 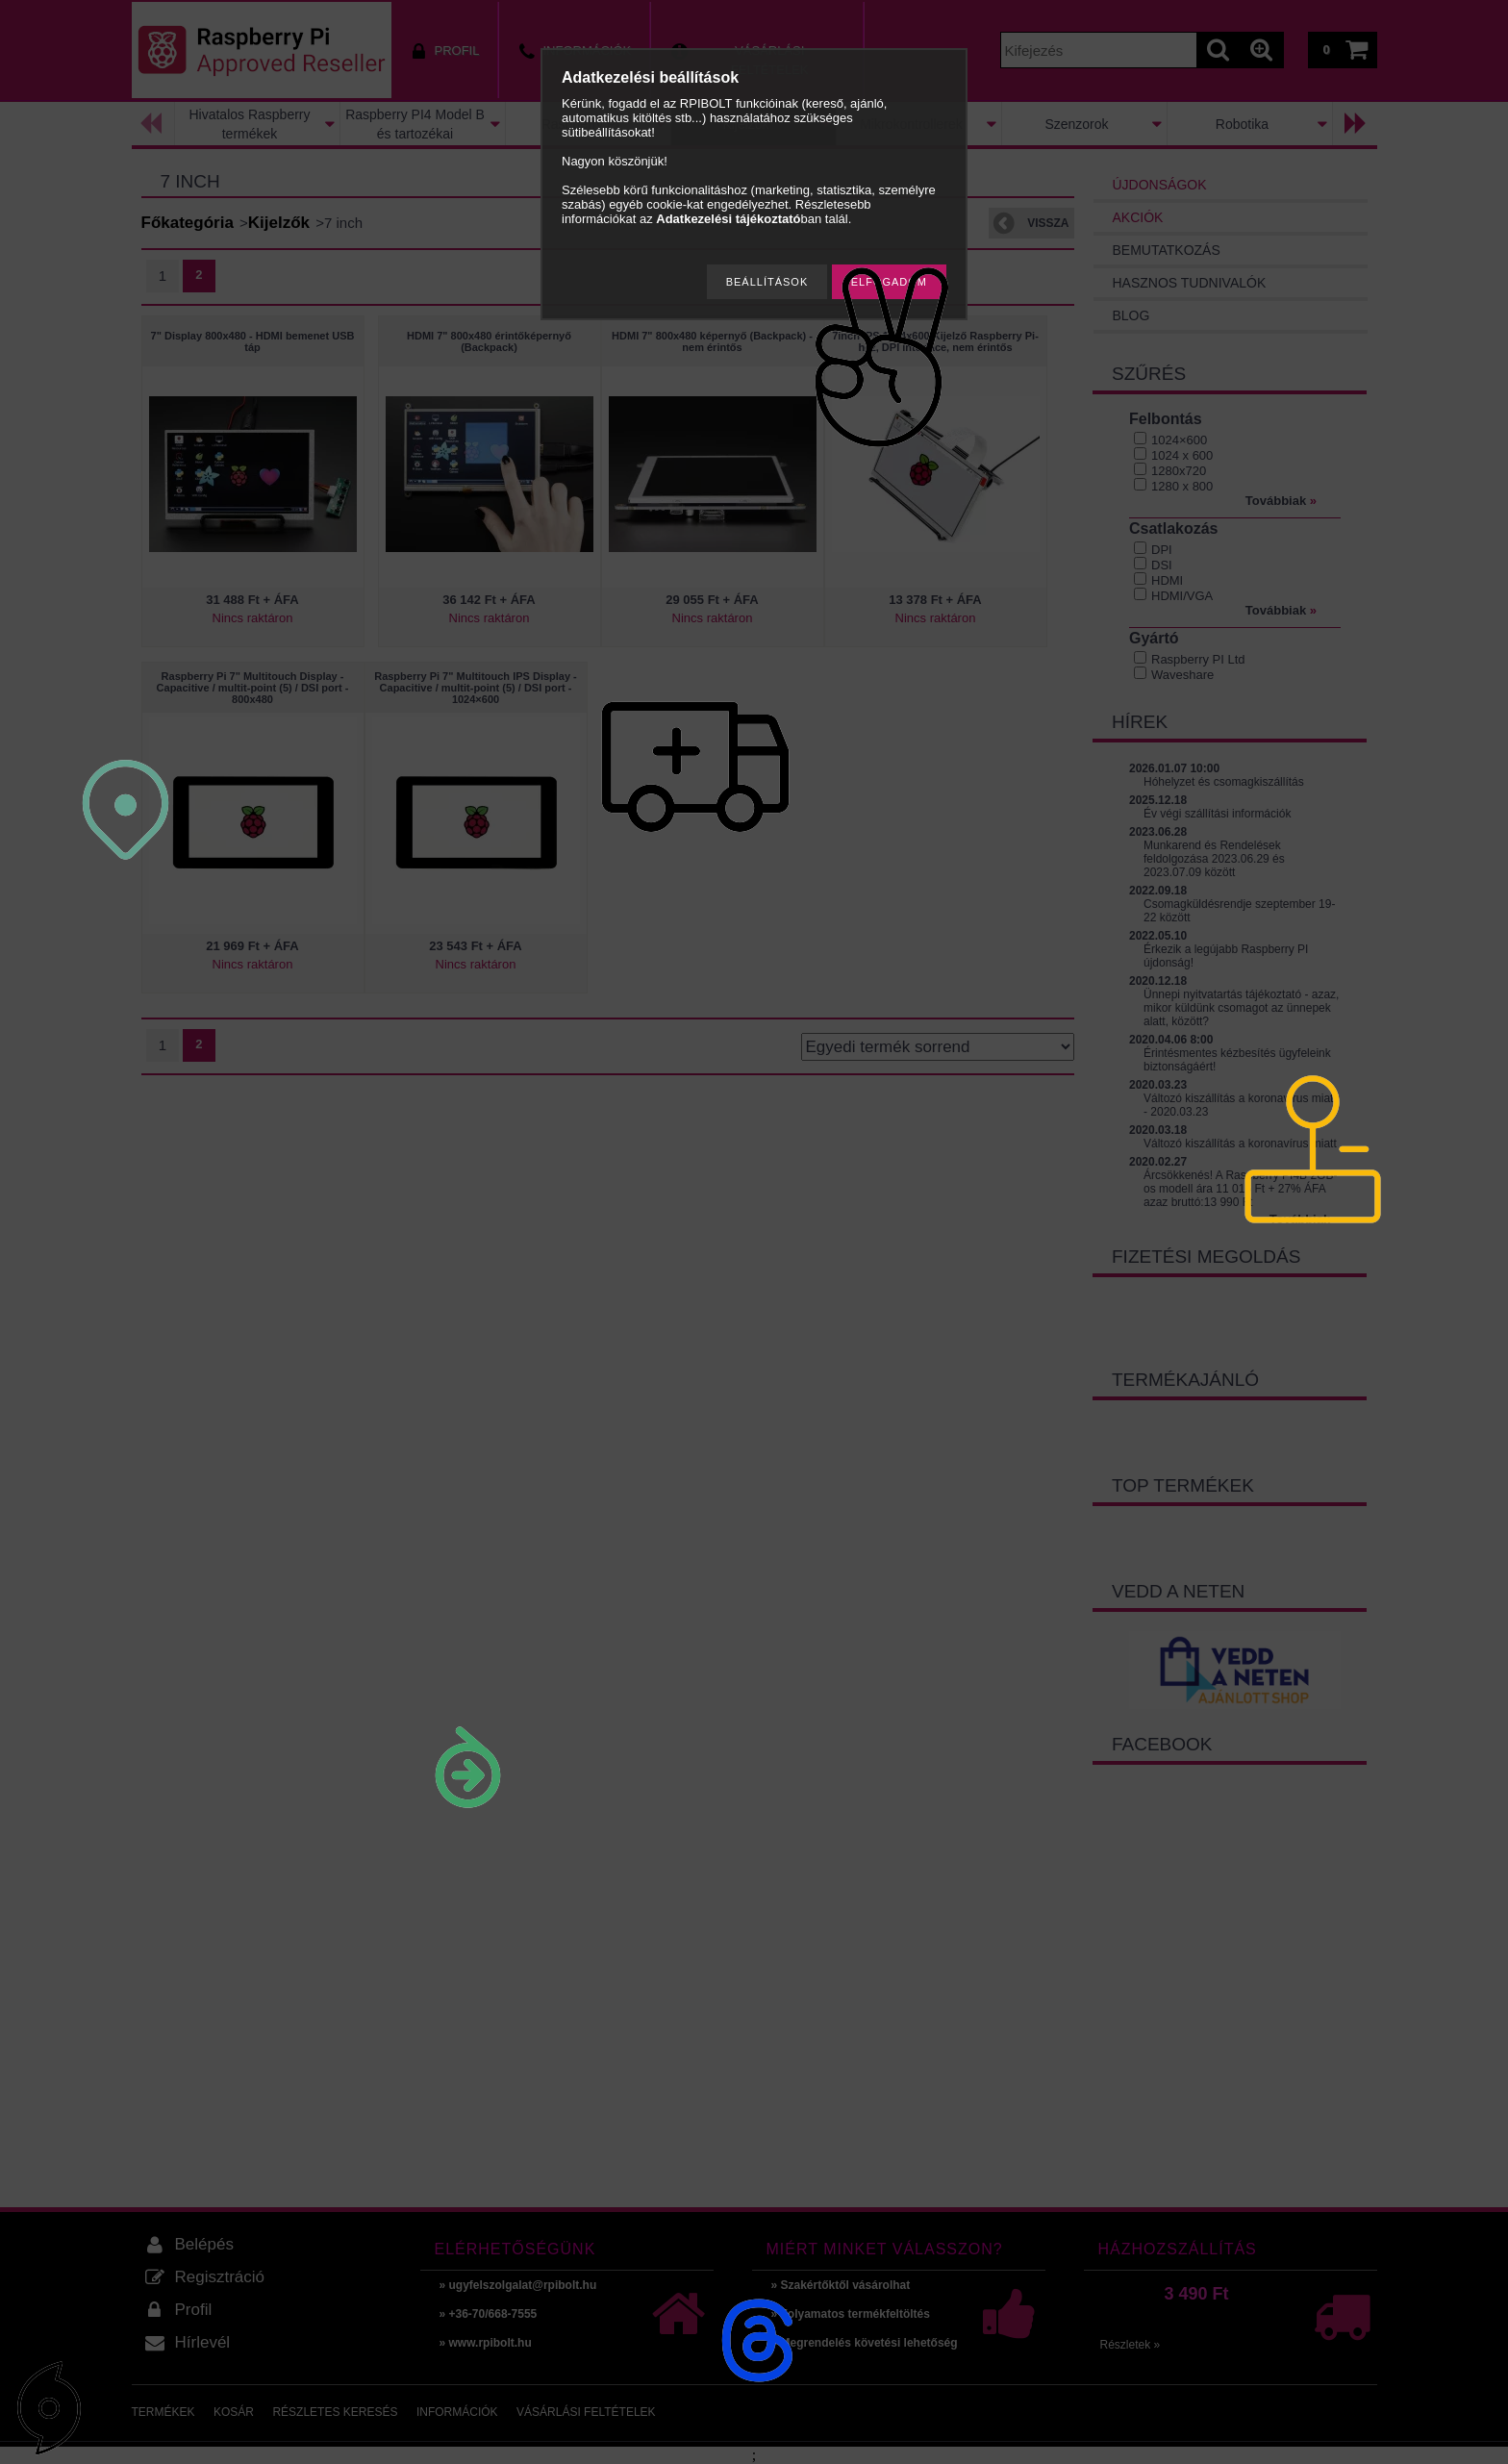 I want to click on indicates hurricane or tropical storm warning, so click(x=49, y=2408).